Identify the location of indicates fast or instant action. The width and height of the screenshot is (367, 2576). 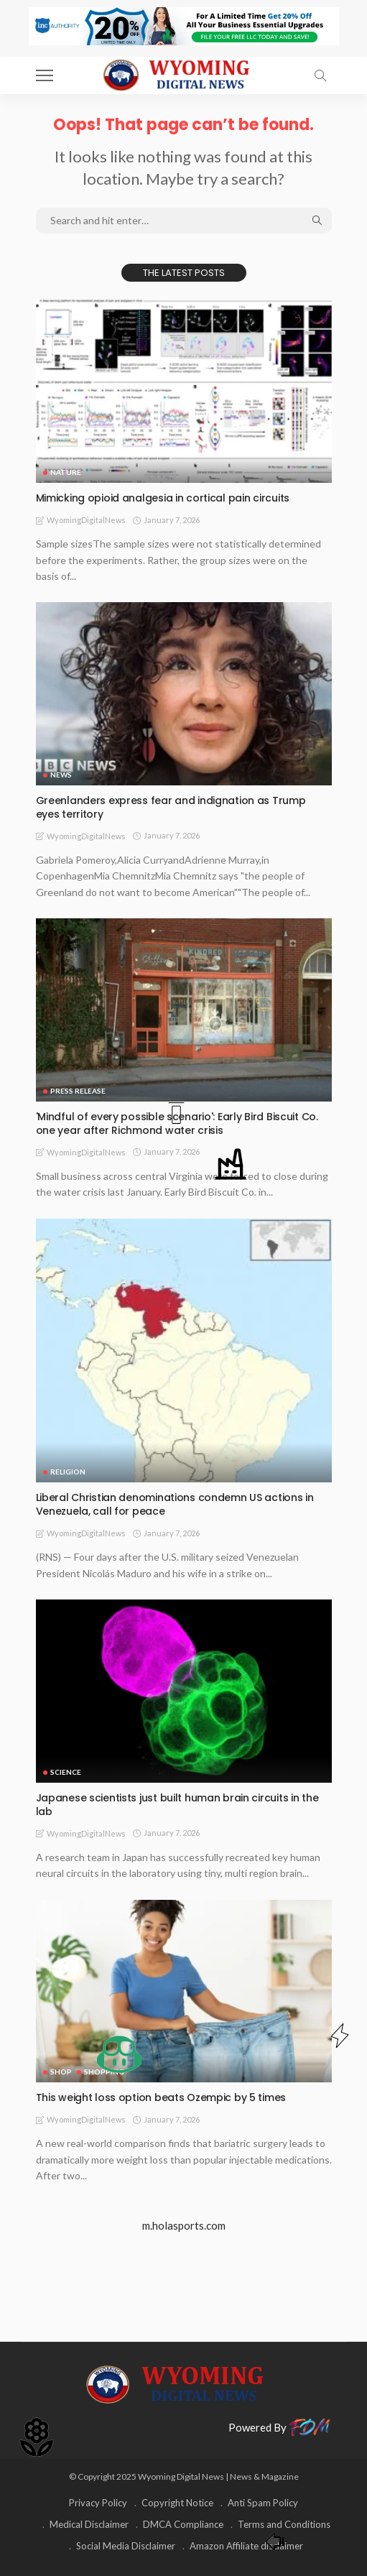
(340, 2036).